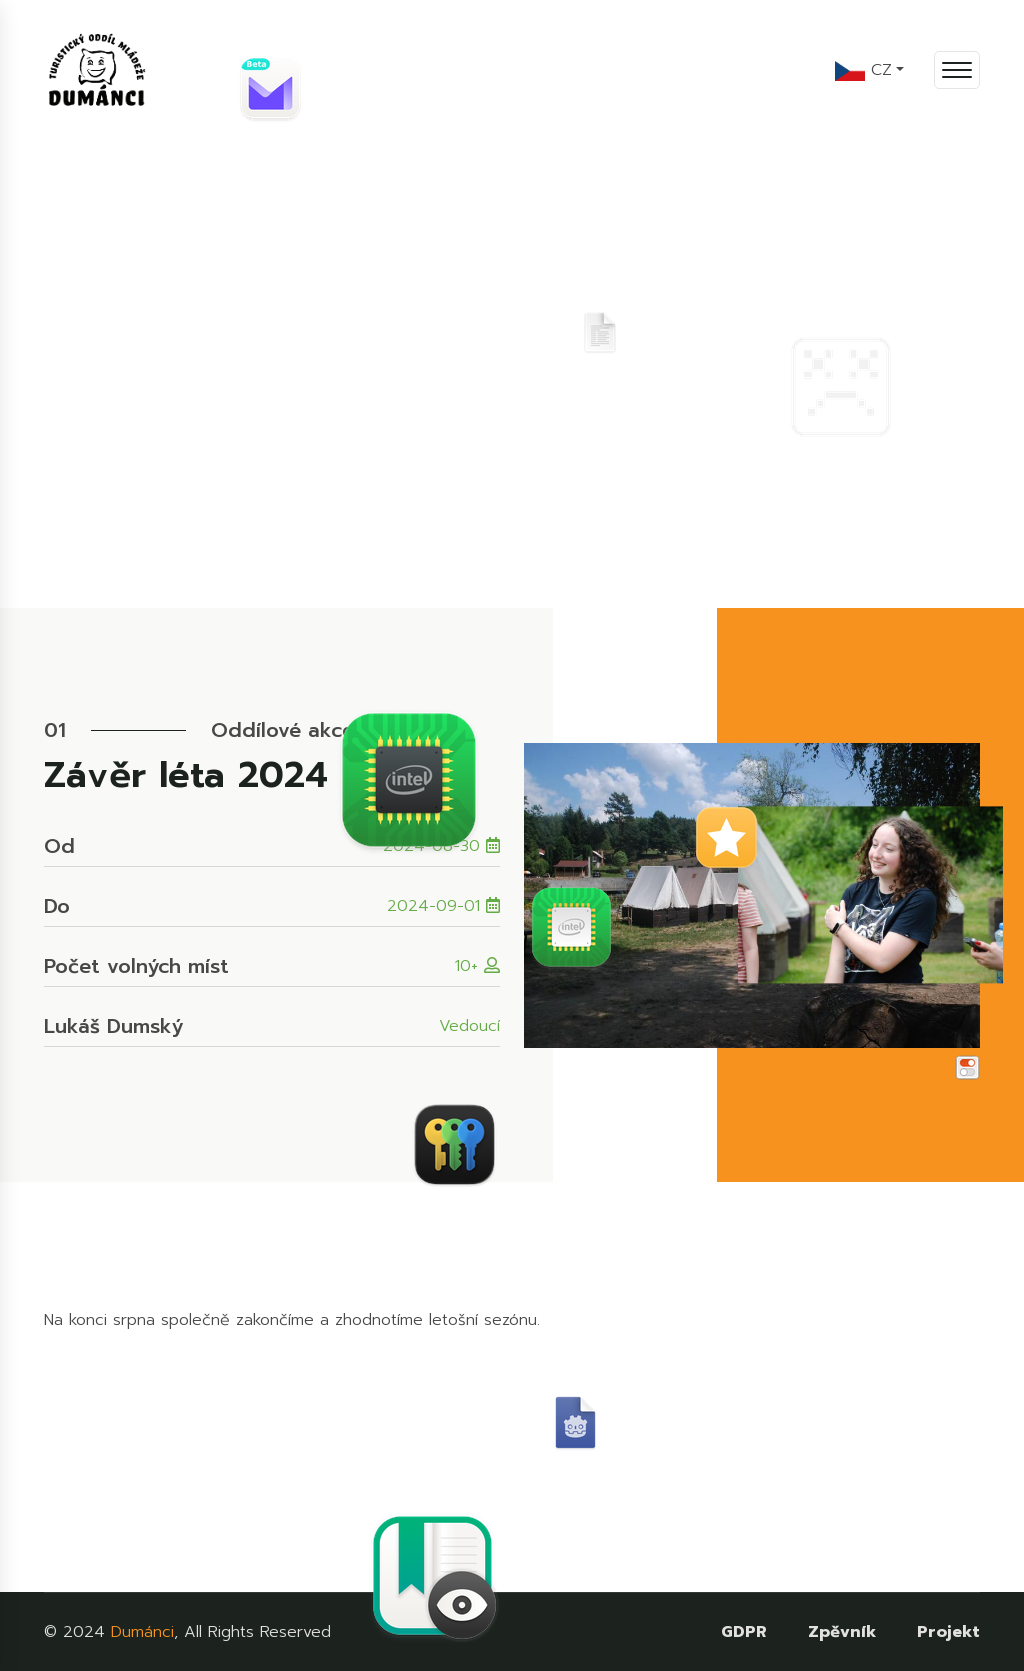 This screenshot has width=1024, height=1671. I want to click on firmware file or system software package, so click(571, 928).